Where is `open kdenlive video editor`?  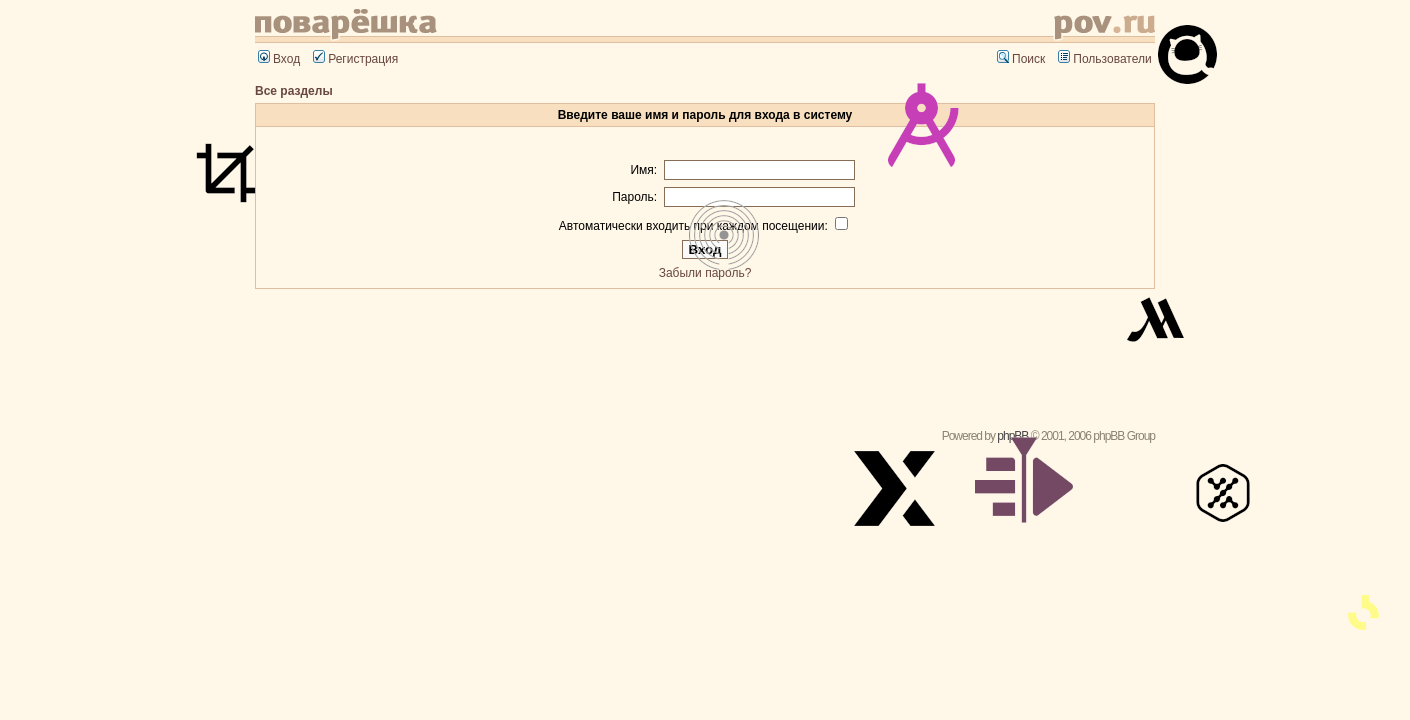
open kdenlive video editor is located at coordinates (1024, 480).